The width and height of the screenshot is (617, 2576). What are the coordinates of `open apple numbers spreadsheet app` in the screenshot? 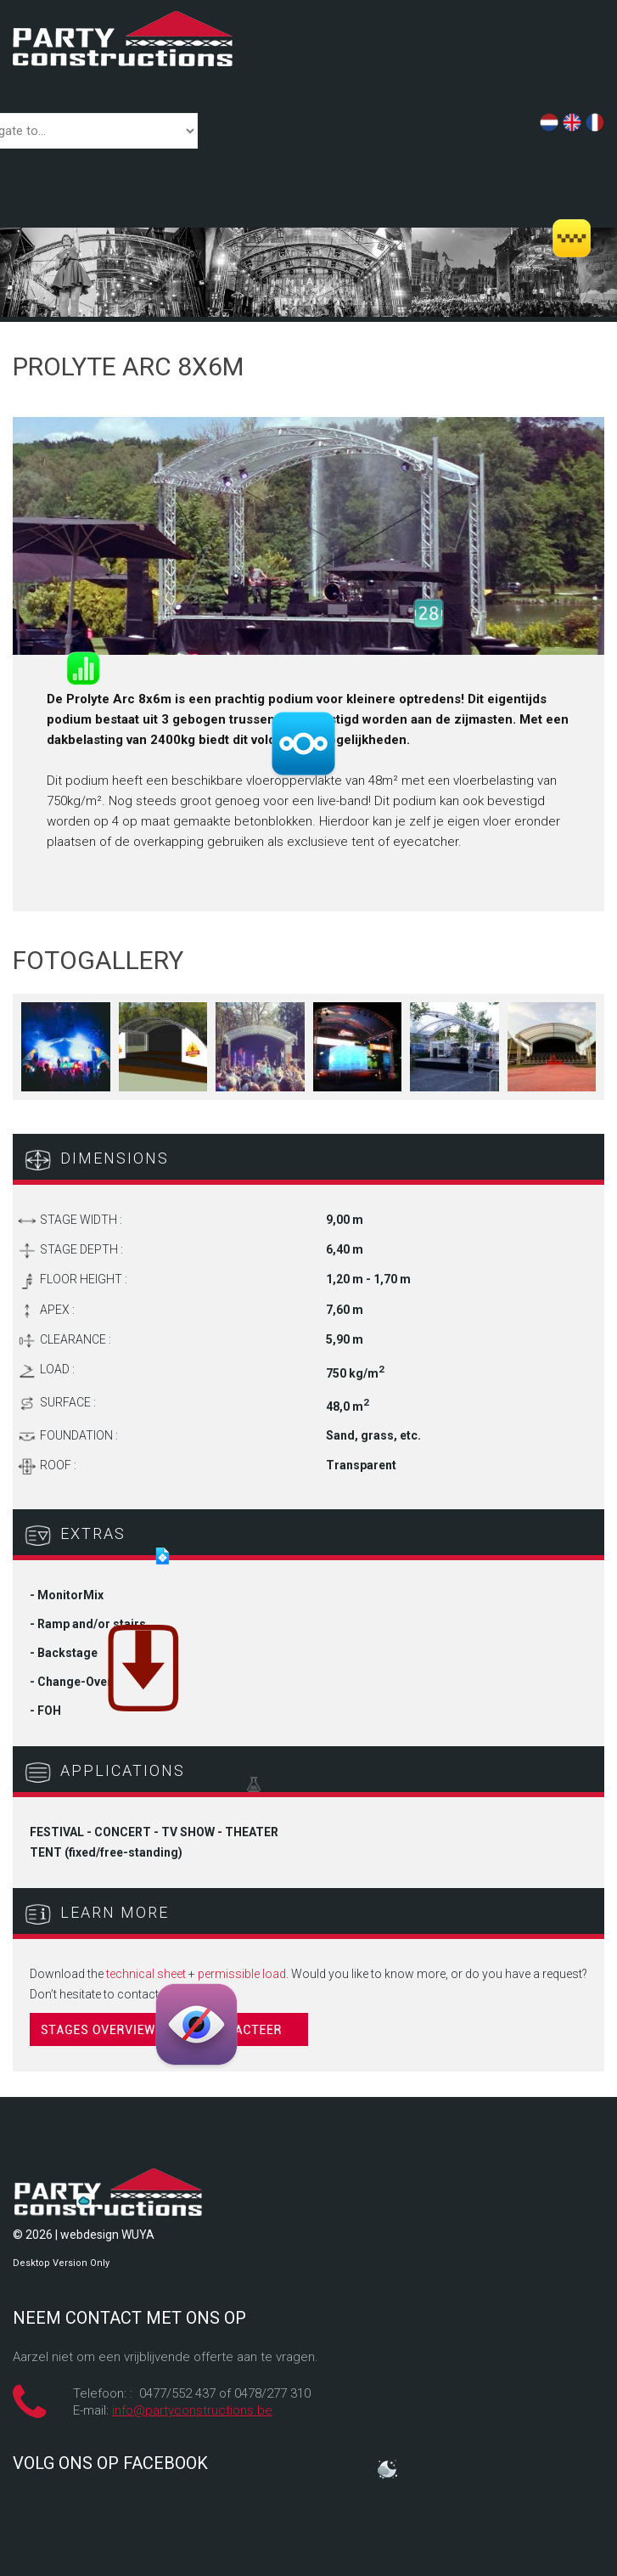 It's located at (83, 668).